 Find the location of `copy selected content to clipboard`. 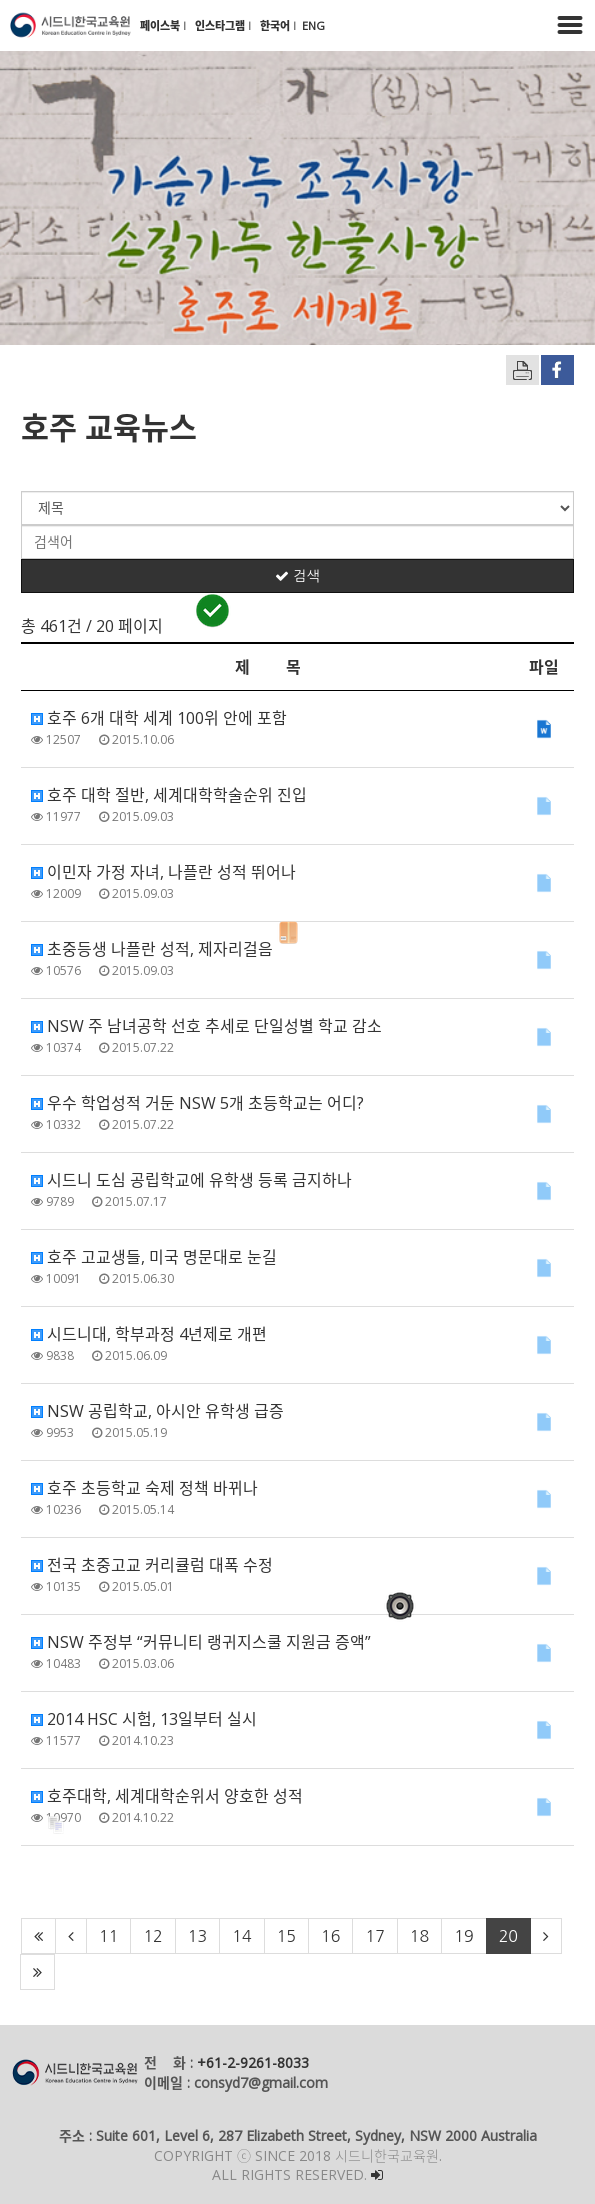

copy selected content to clipboard is located at coordinates (56, 1825).